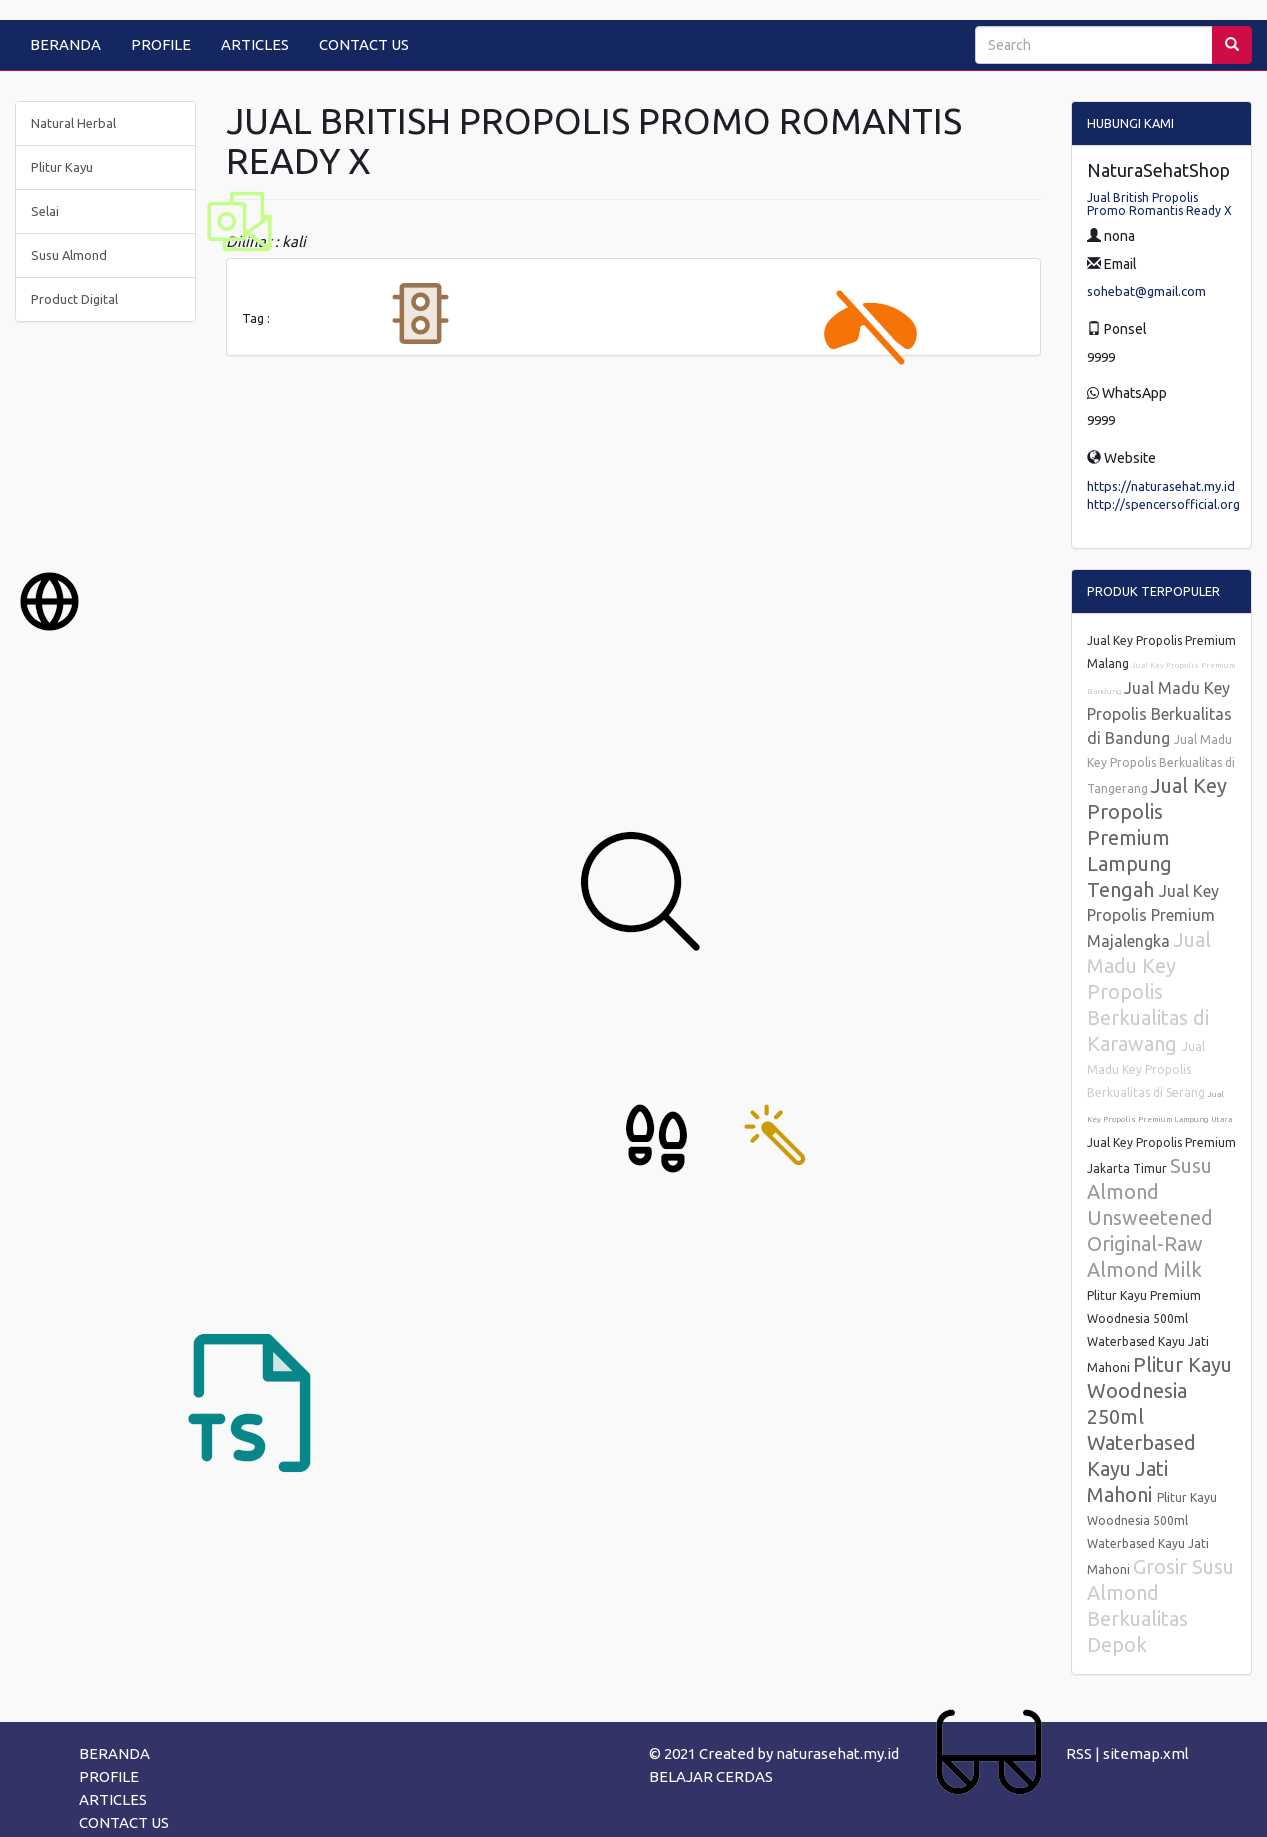  What do you see at coordinates (656, 1138) in the screenshot?
I see `track your steps or walking activity` at bounding box center [656, 1138].